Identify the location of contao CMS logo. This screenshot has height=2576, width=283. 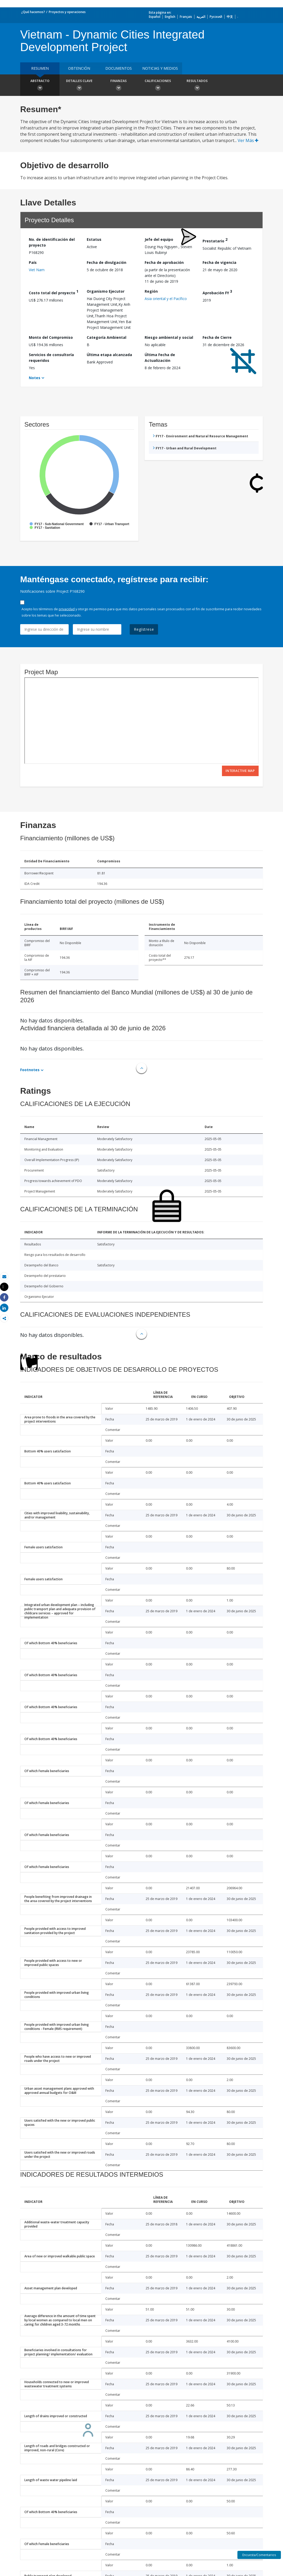
(29, 1362).